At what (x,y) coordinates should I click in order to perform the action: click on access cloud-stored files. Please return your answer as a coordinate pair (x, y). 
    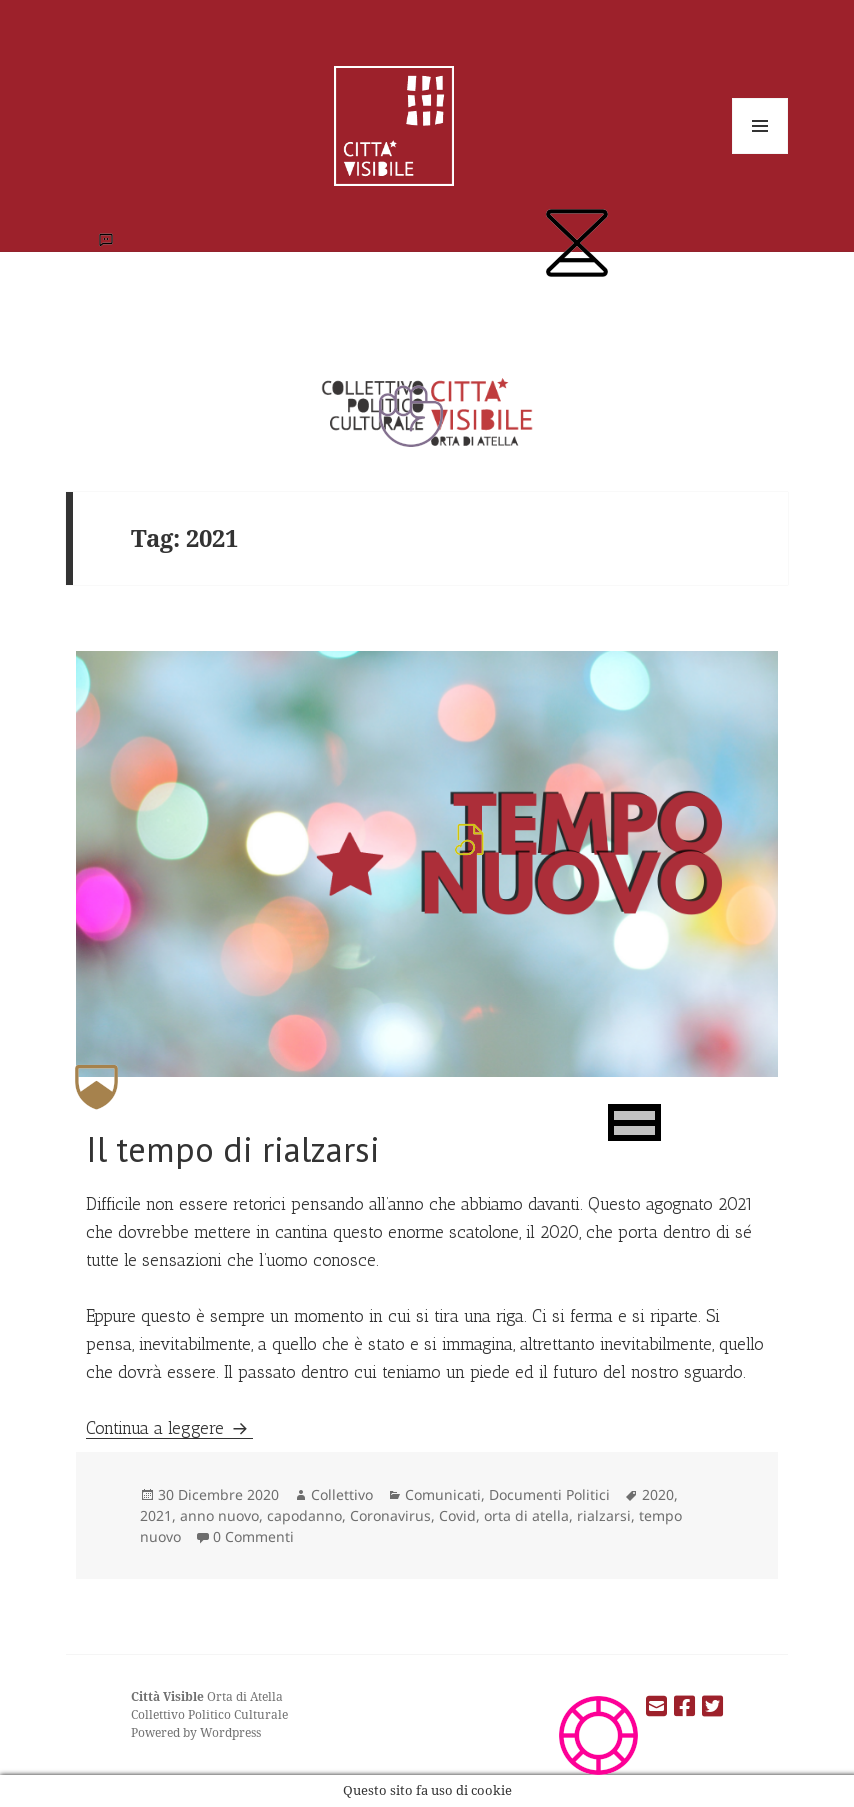
    Looking at the image, I should click on (470, 839).